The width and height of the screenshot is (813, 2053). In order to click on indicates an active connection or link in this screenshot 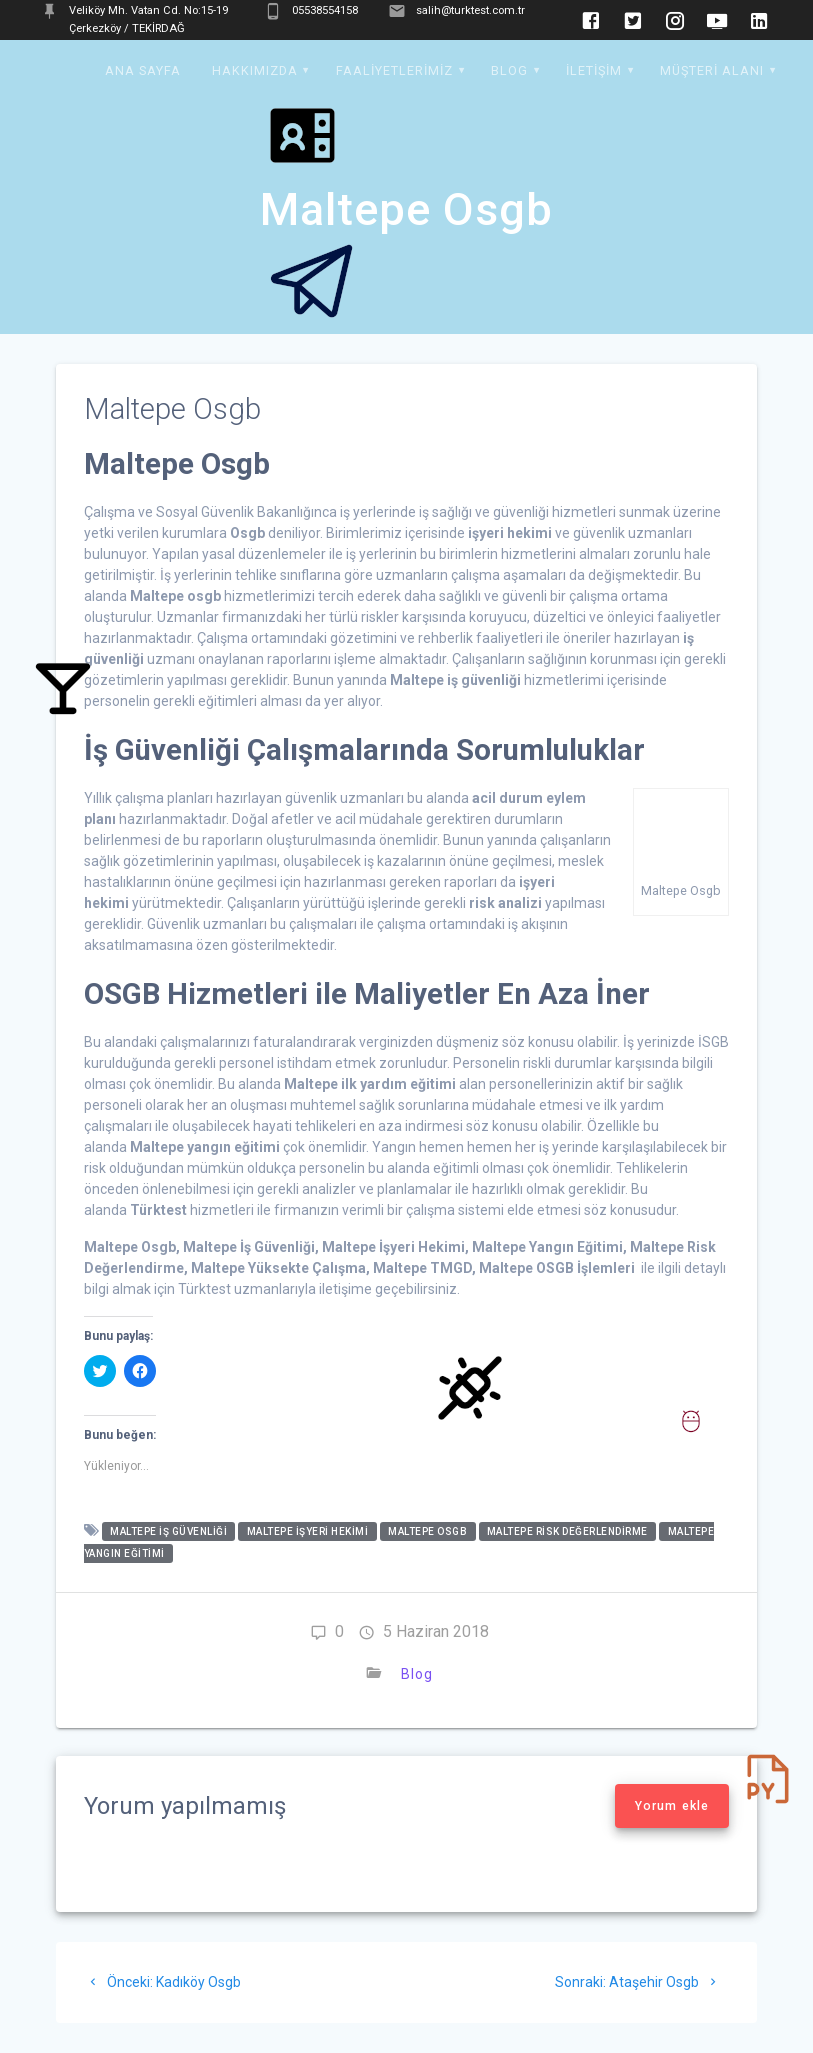, I will do `click(470, 1388)`.